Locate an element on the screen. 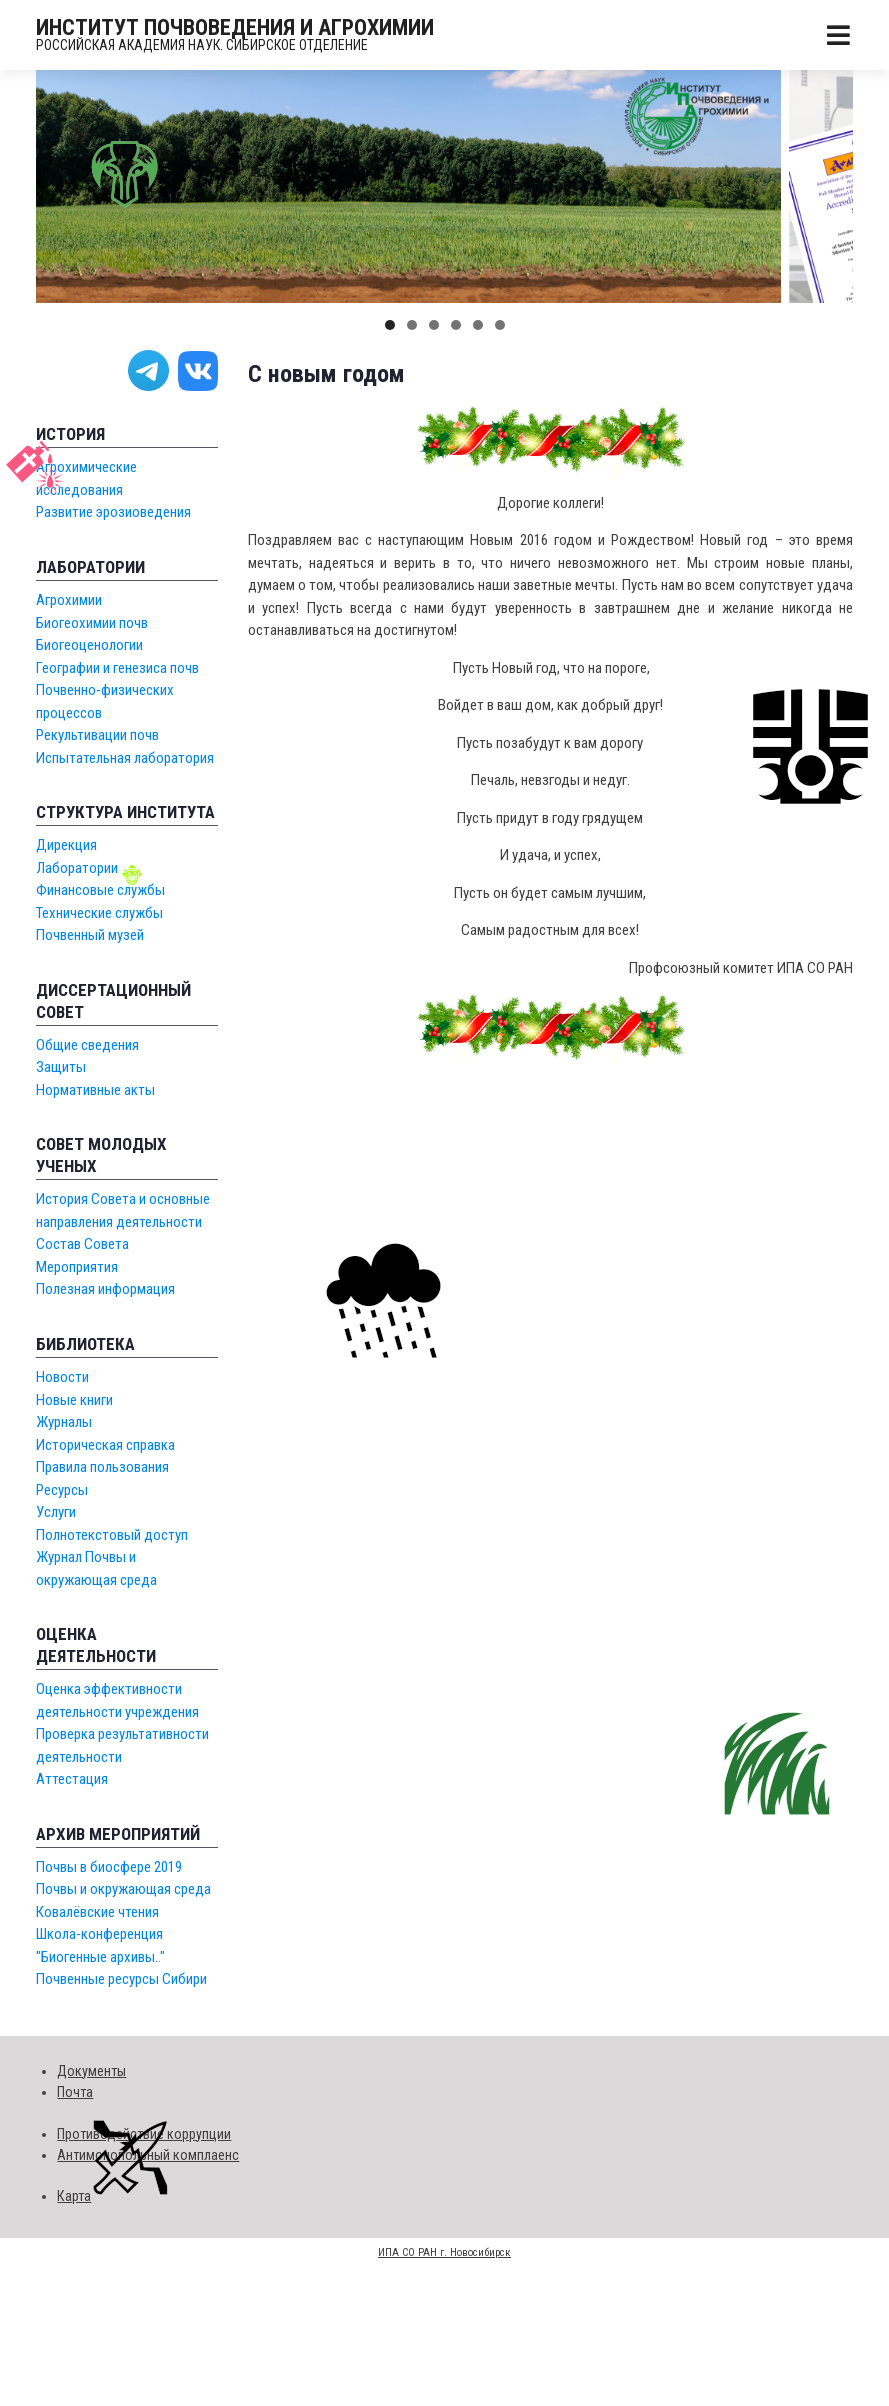 This screenshot has height=2406, width=889. use holy water item in game is located at coordinates (35, 468).